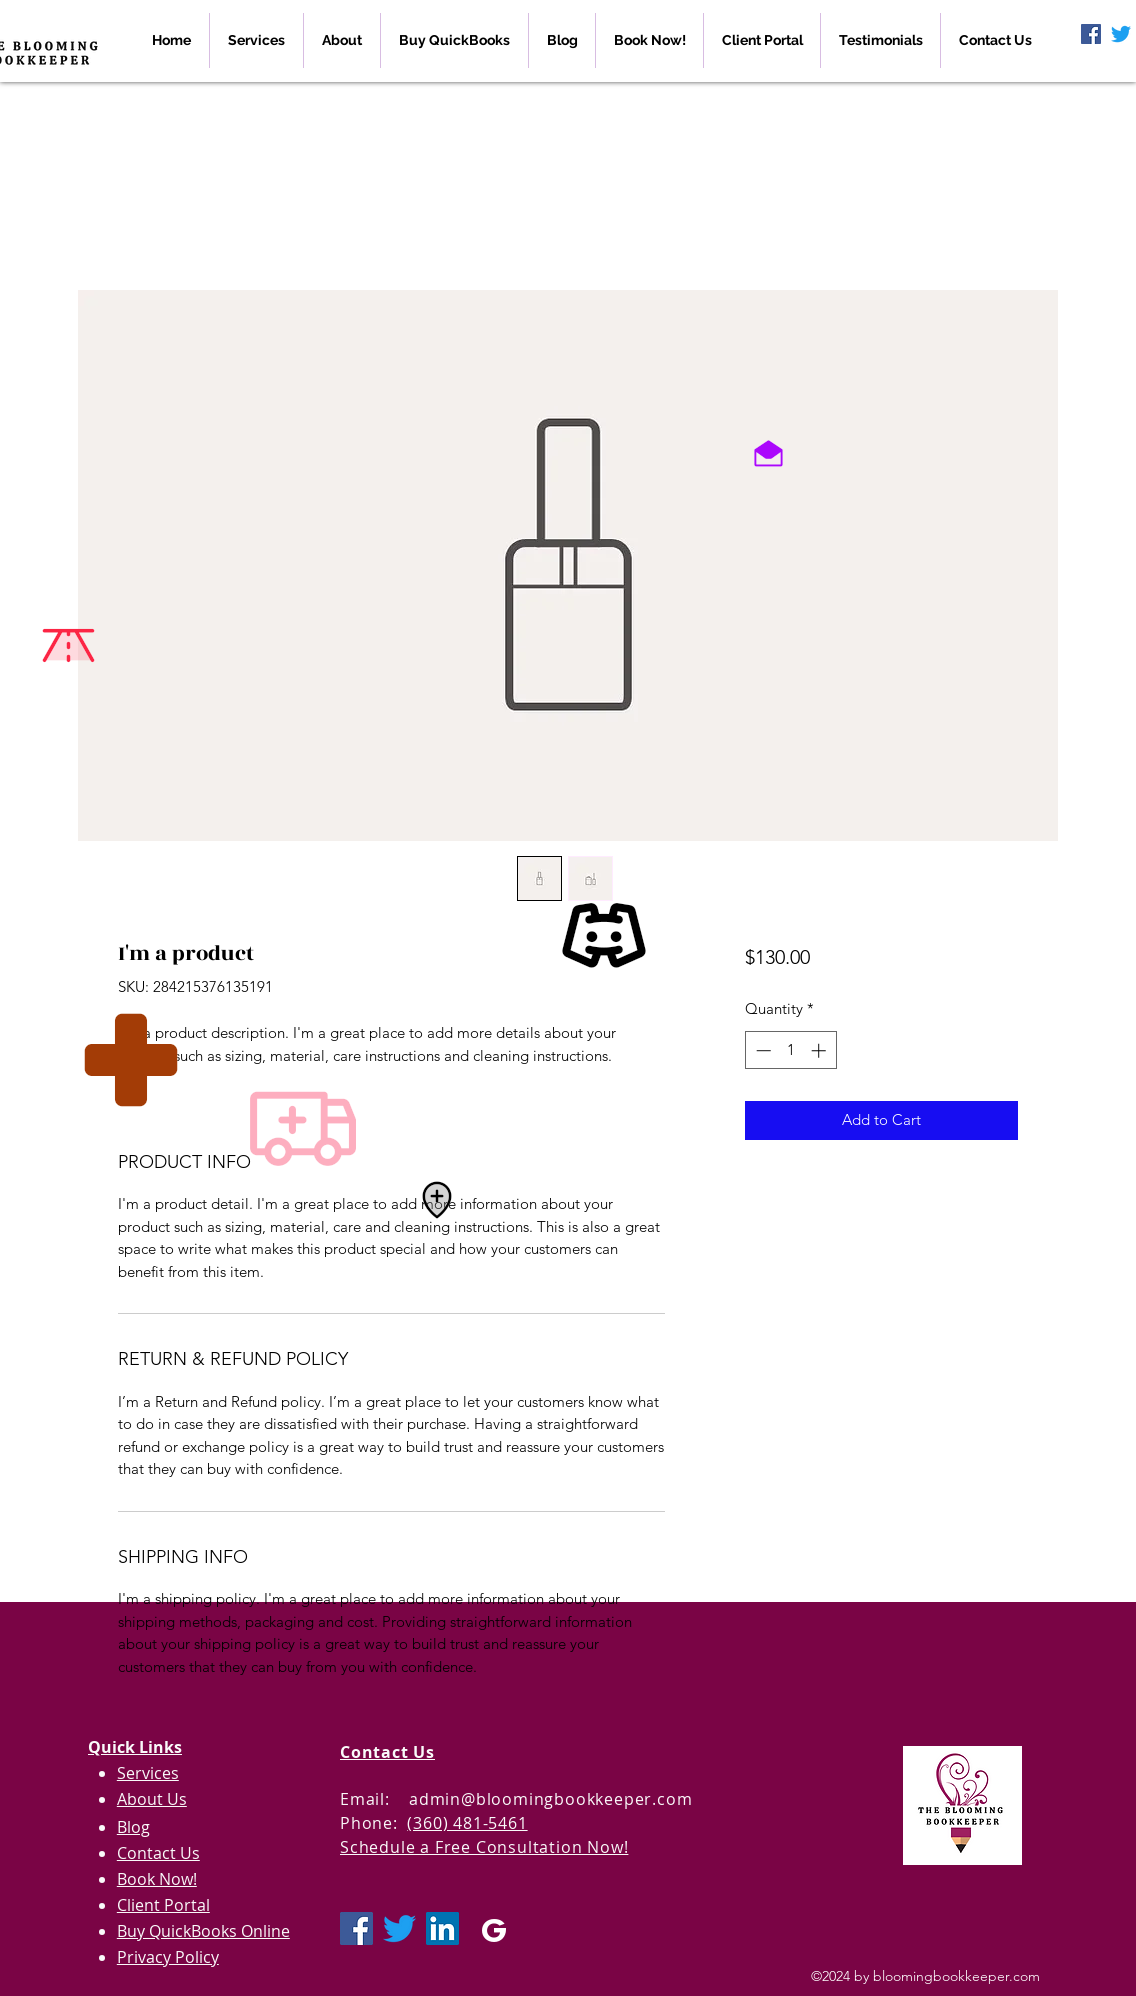 This screenshot has width=1136, height=1996. What do you see at coordinates (604, 934) in the screenshot?
I see `open Discord` at bounding box center [604, 934].